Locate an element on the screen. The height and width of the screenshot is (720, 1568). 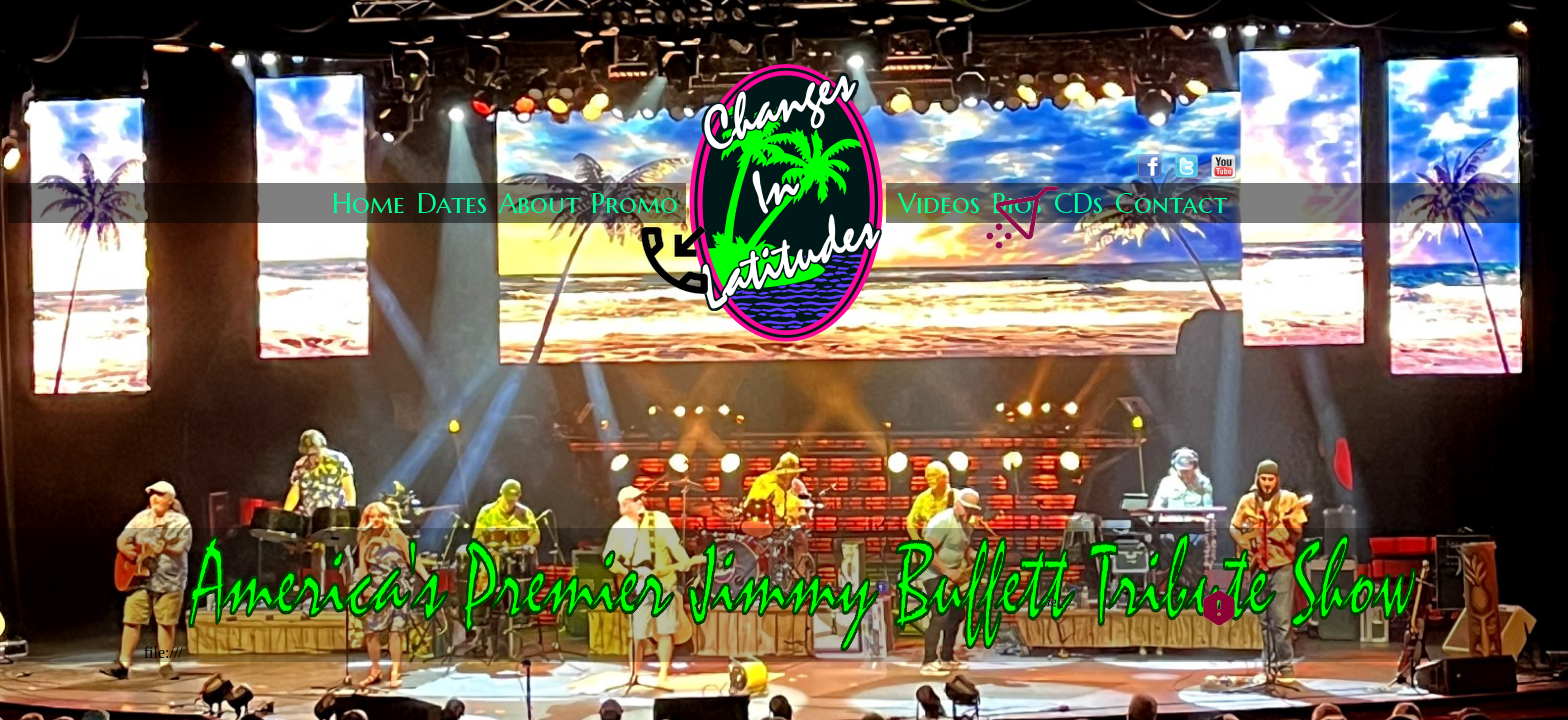
indicates item number 72 in a list or sequence is located at coordinates (1051, 603).